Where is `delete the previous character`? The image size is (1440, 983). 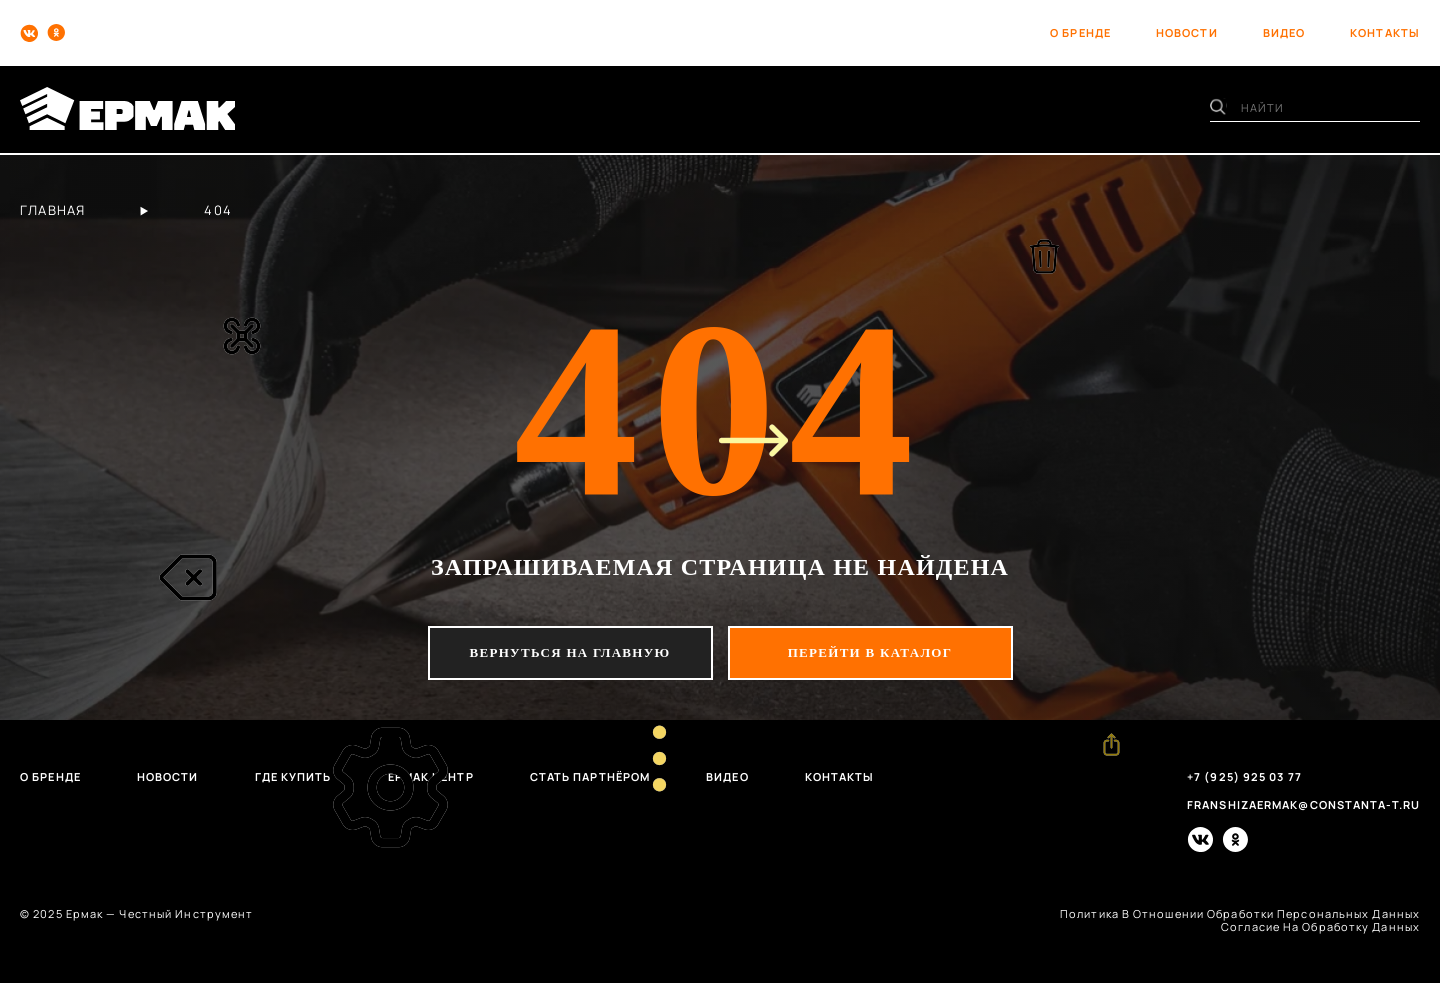 delete the previous character is located at coordinates (187, 577).